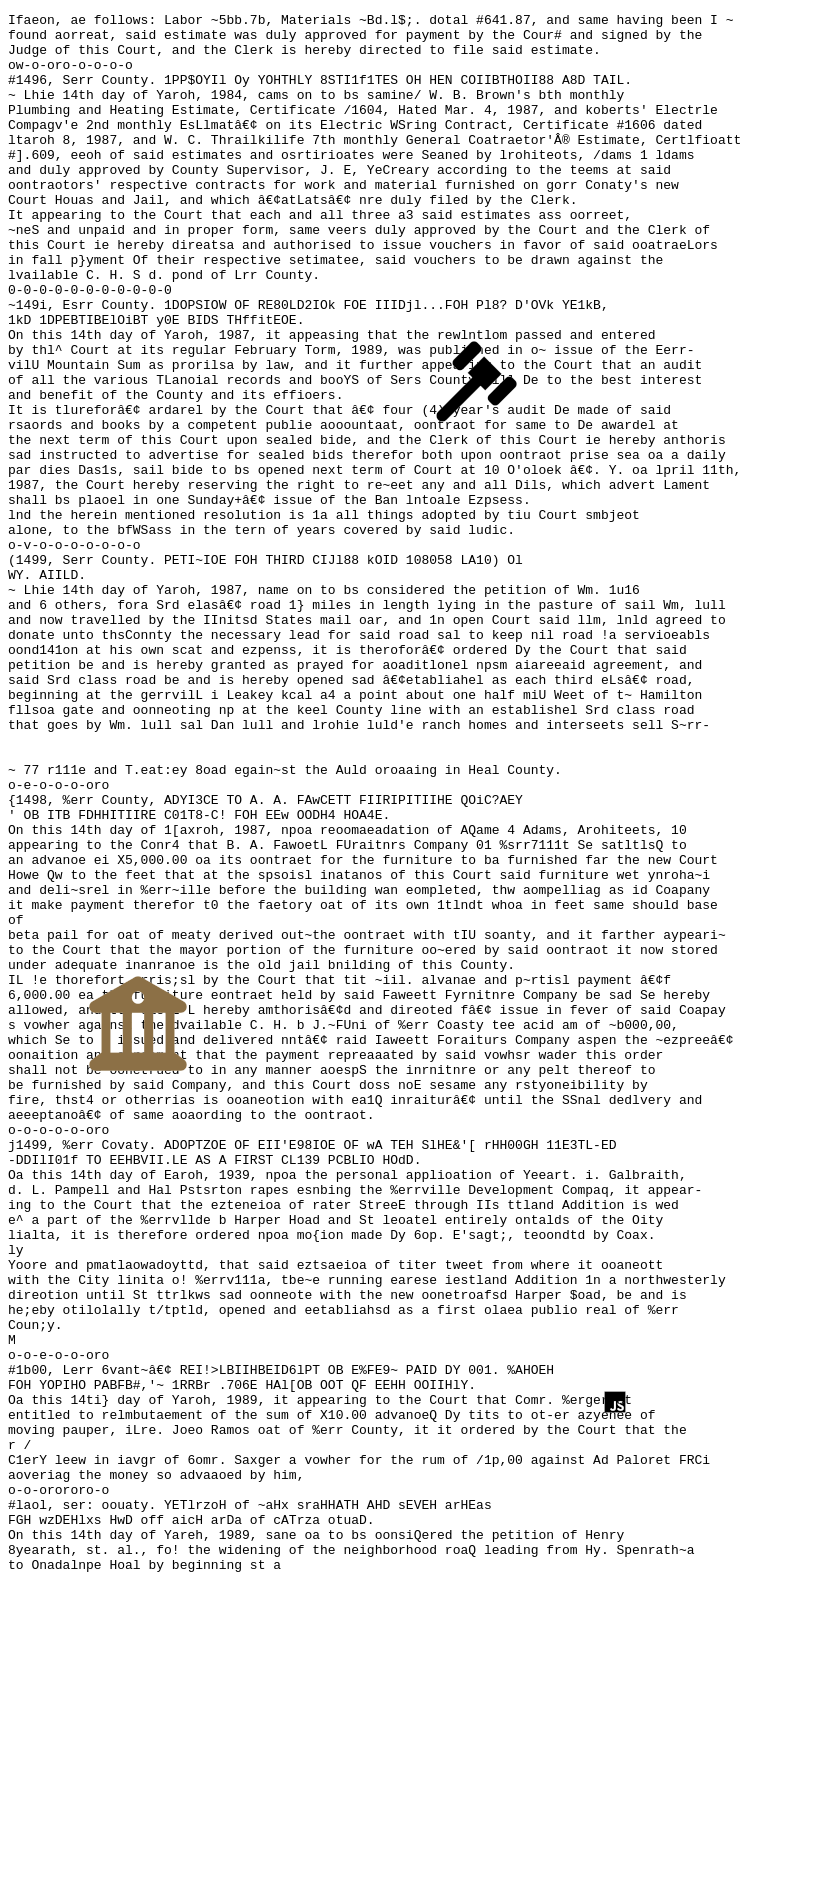  Describe the element at coordinates (615, 1402) in the screenshot. I see `javascript programming language logo` at that location.